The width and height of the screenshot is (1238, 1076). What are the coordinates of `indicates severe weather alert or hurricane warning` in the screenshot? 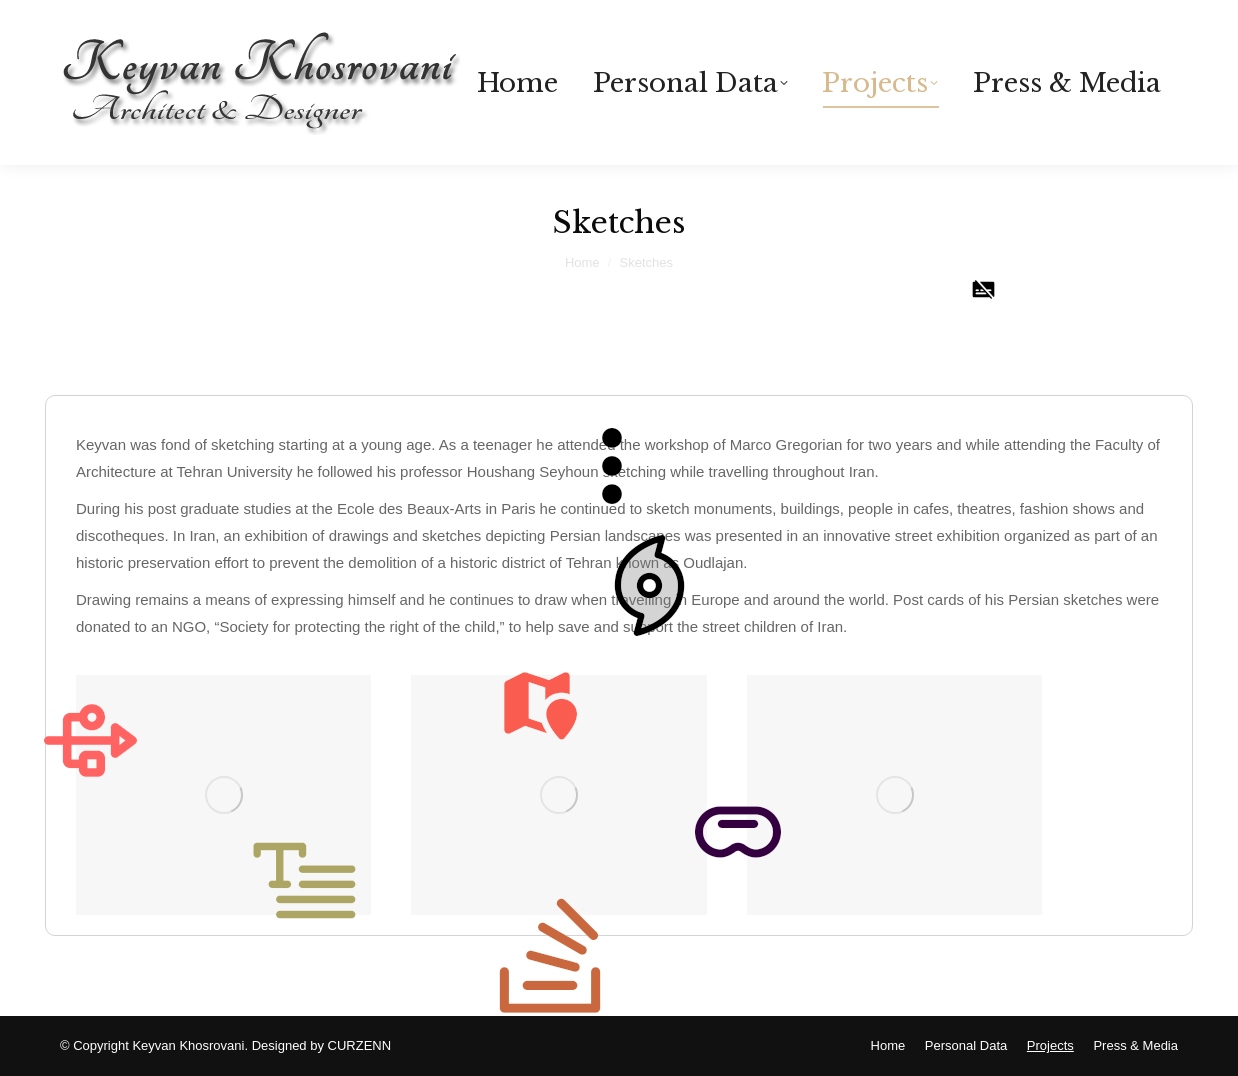 It's located at (649, 585).